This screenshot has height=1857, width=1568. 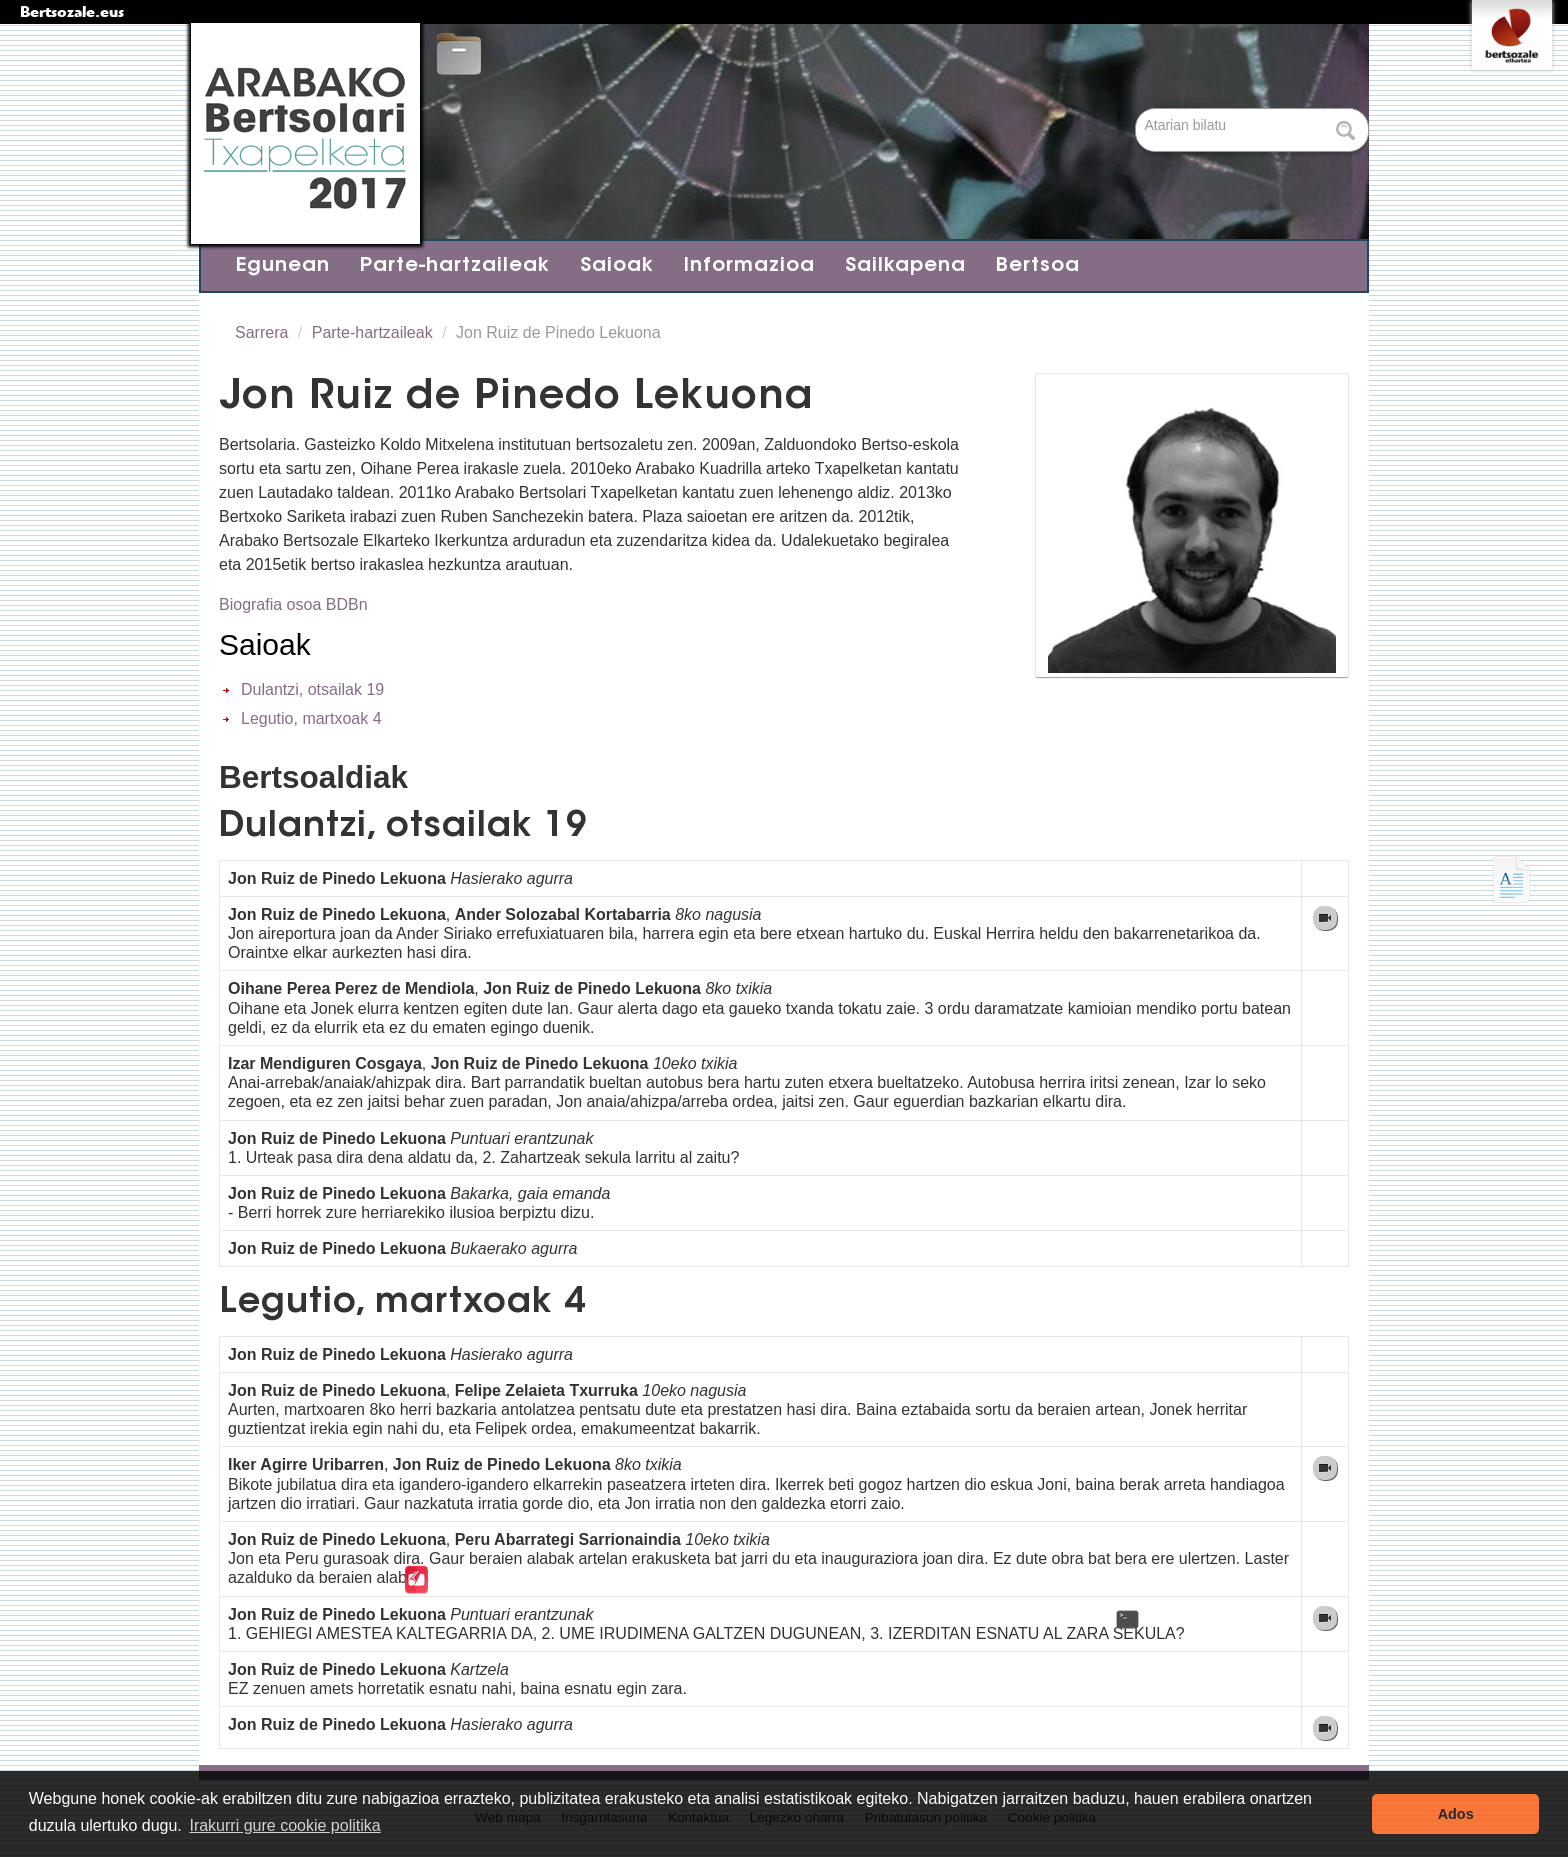 What do you see at coordinates (459, 54) in the screenshot?
I see `open the file manager app` at bounding box center [459, 54].